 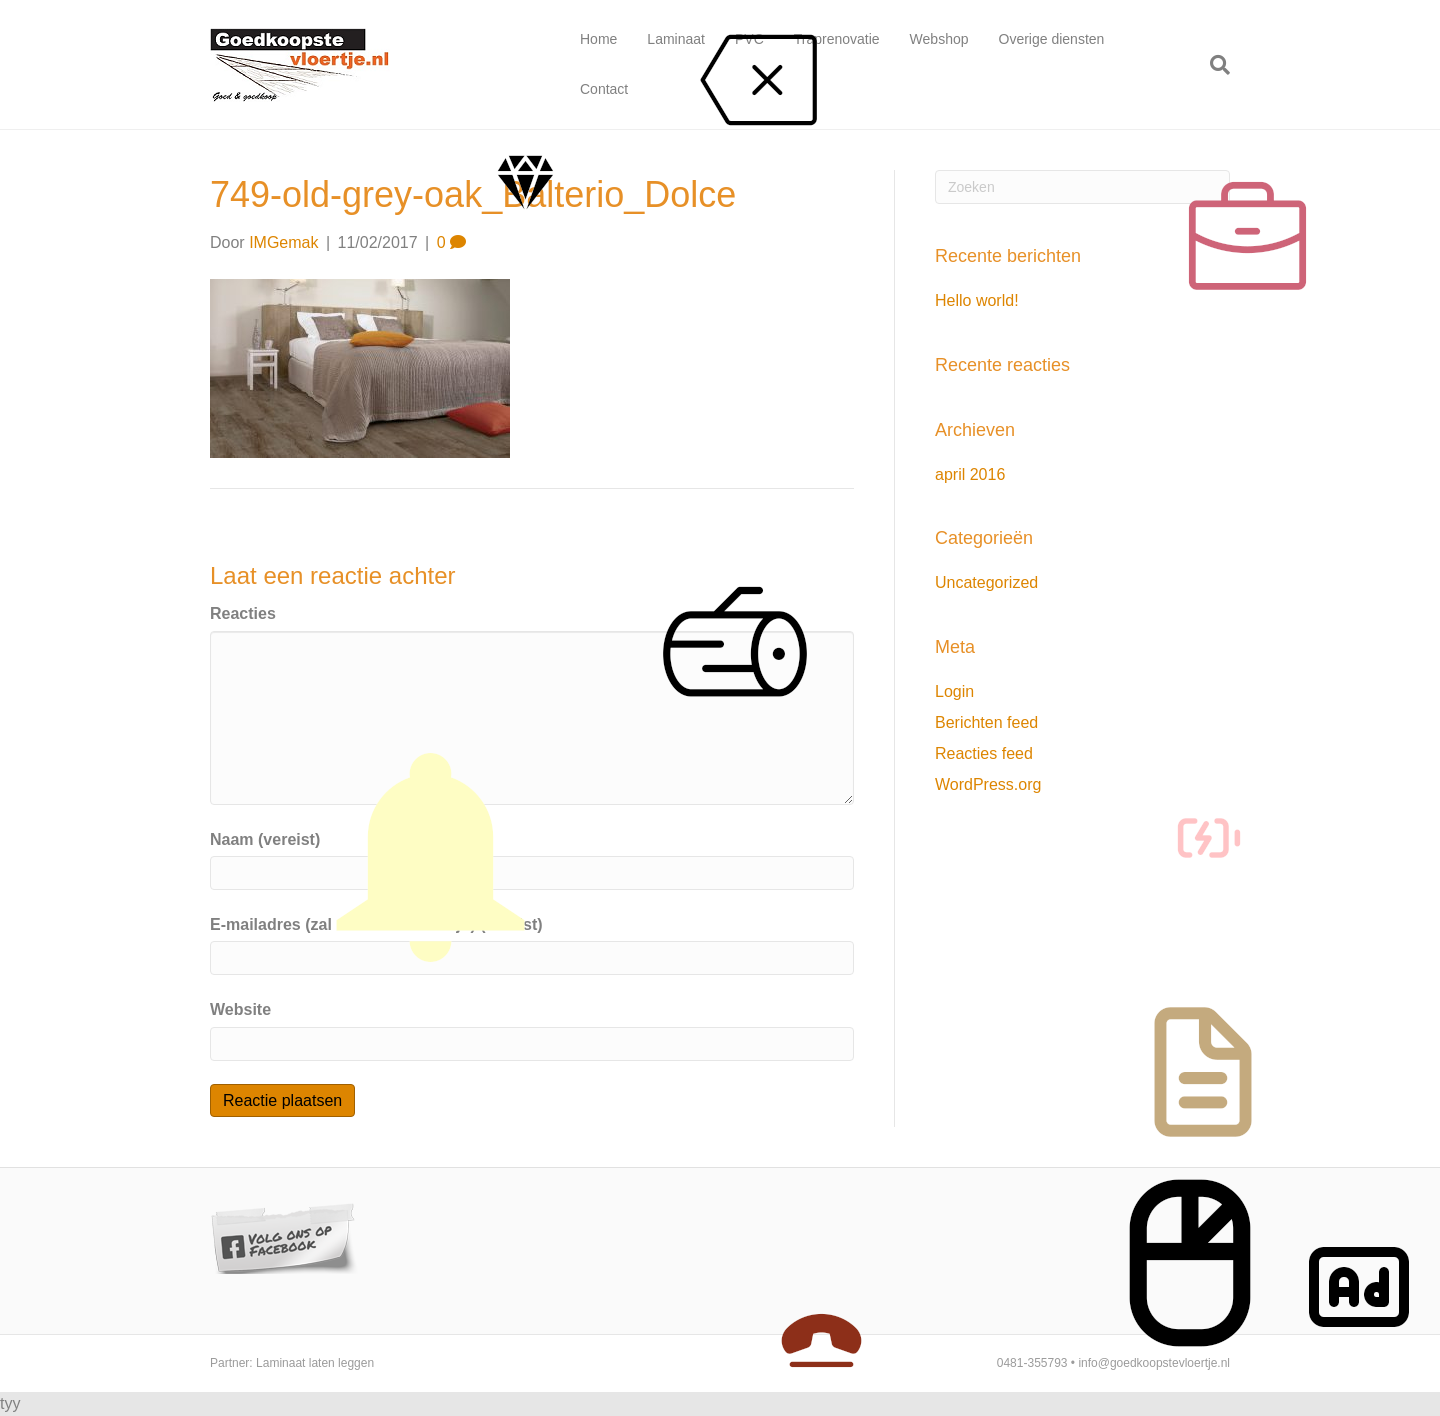 I want to click on access work or business-related features, so click(x=1247, y=240).